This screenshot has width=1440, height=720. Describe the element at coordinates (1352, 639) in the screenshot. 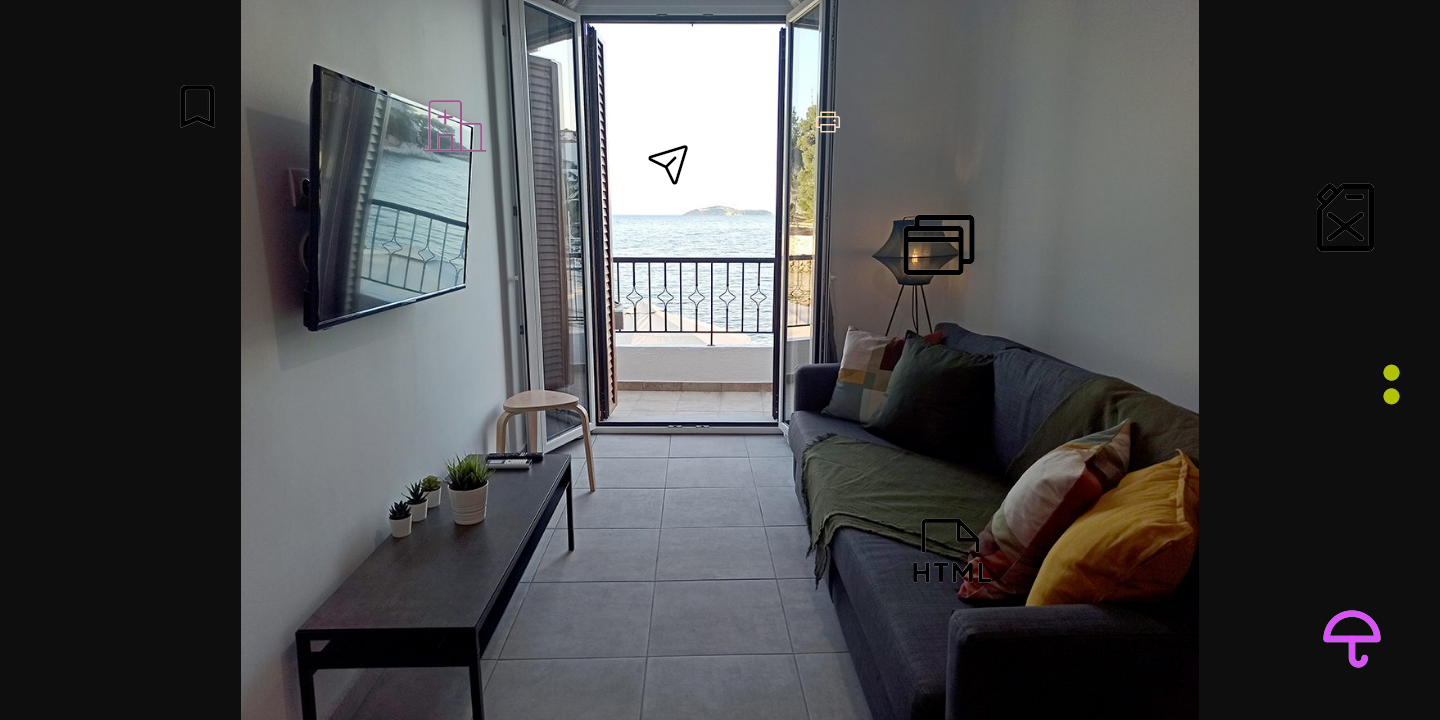

I see `view weather protection or rain forecast` at that location.